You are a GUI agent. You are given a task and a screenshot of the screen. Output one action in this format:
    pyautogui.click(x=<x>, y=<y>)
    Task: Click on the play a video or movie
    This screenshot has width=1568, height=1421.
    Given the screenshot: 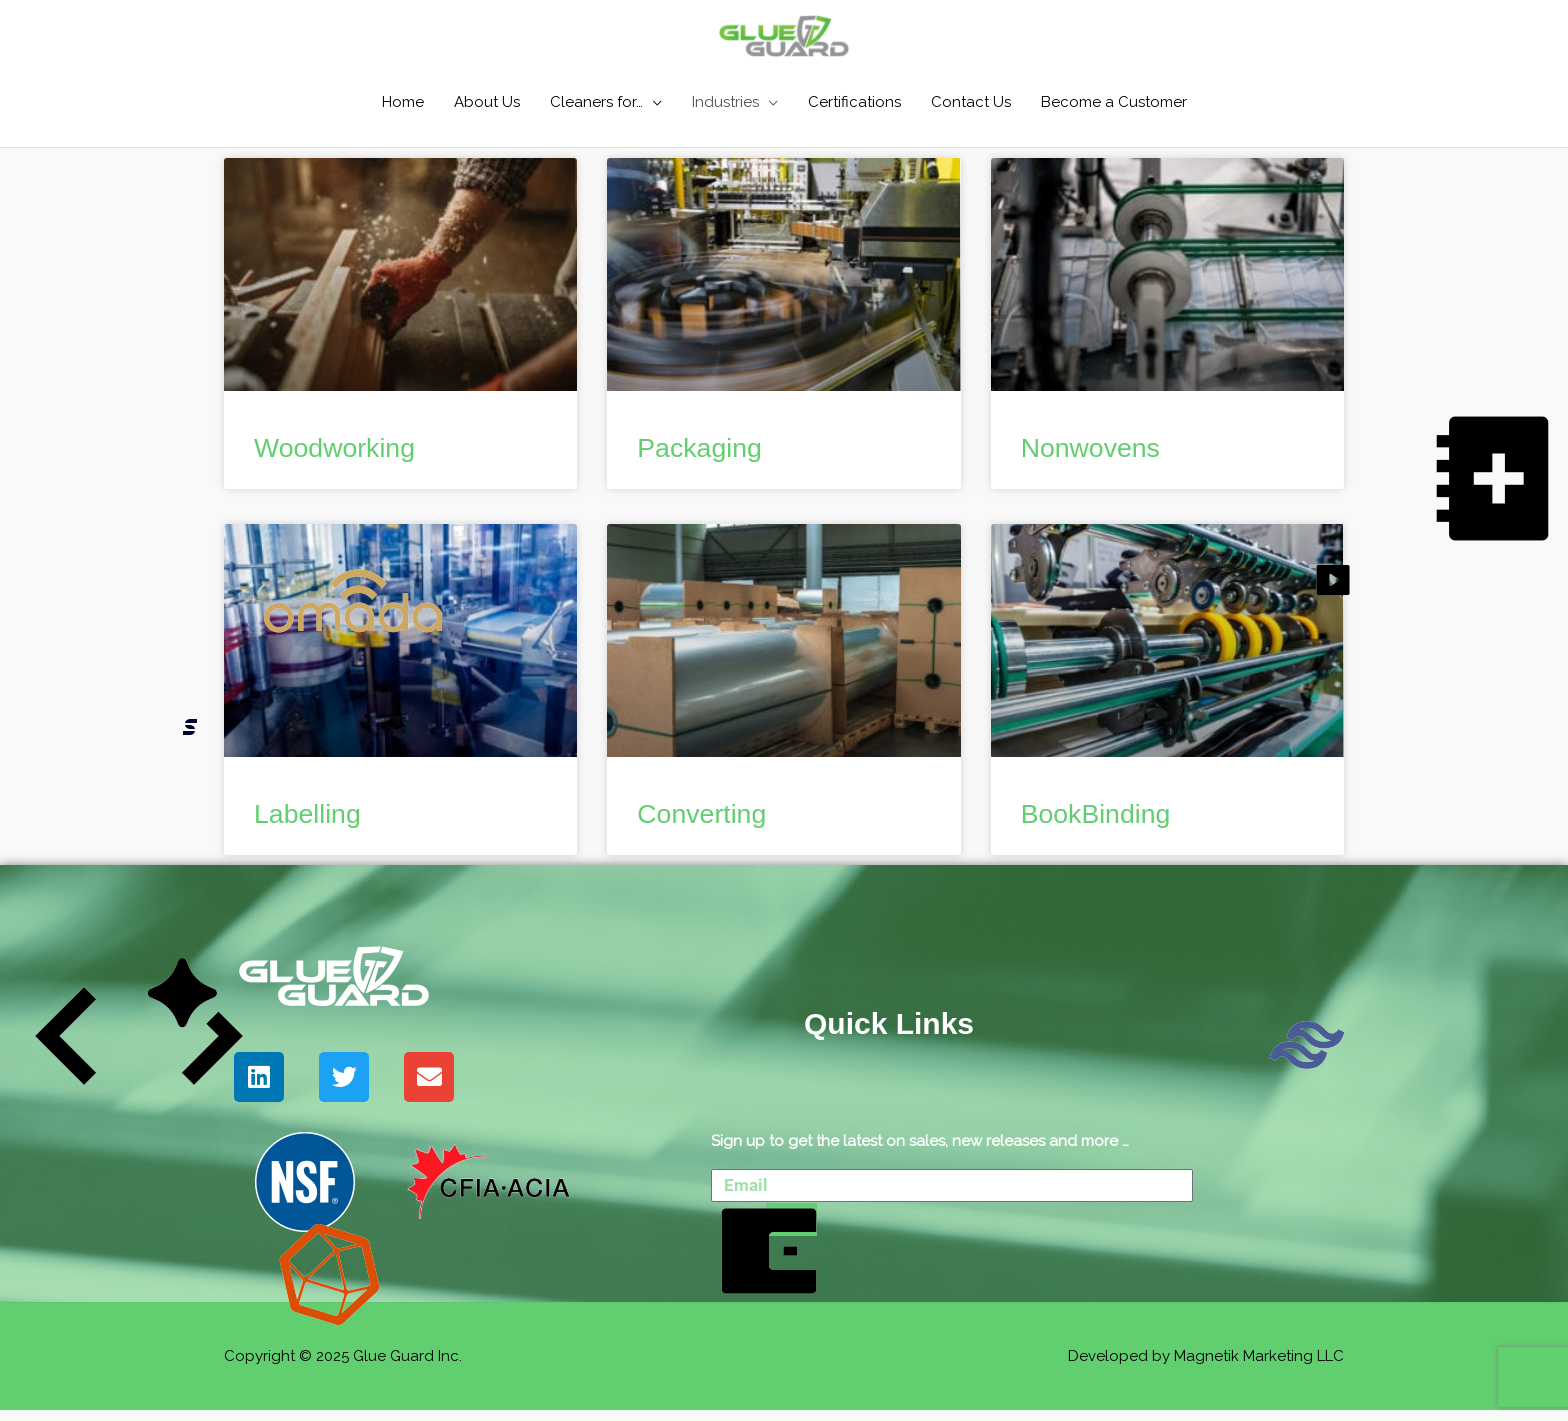 What is the action you would take?
    pyautogui.click(x=1333, y=580)
    